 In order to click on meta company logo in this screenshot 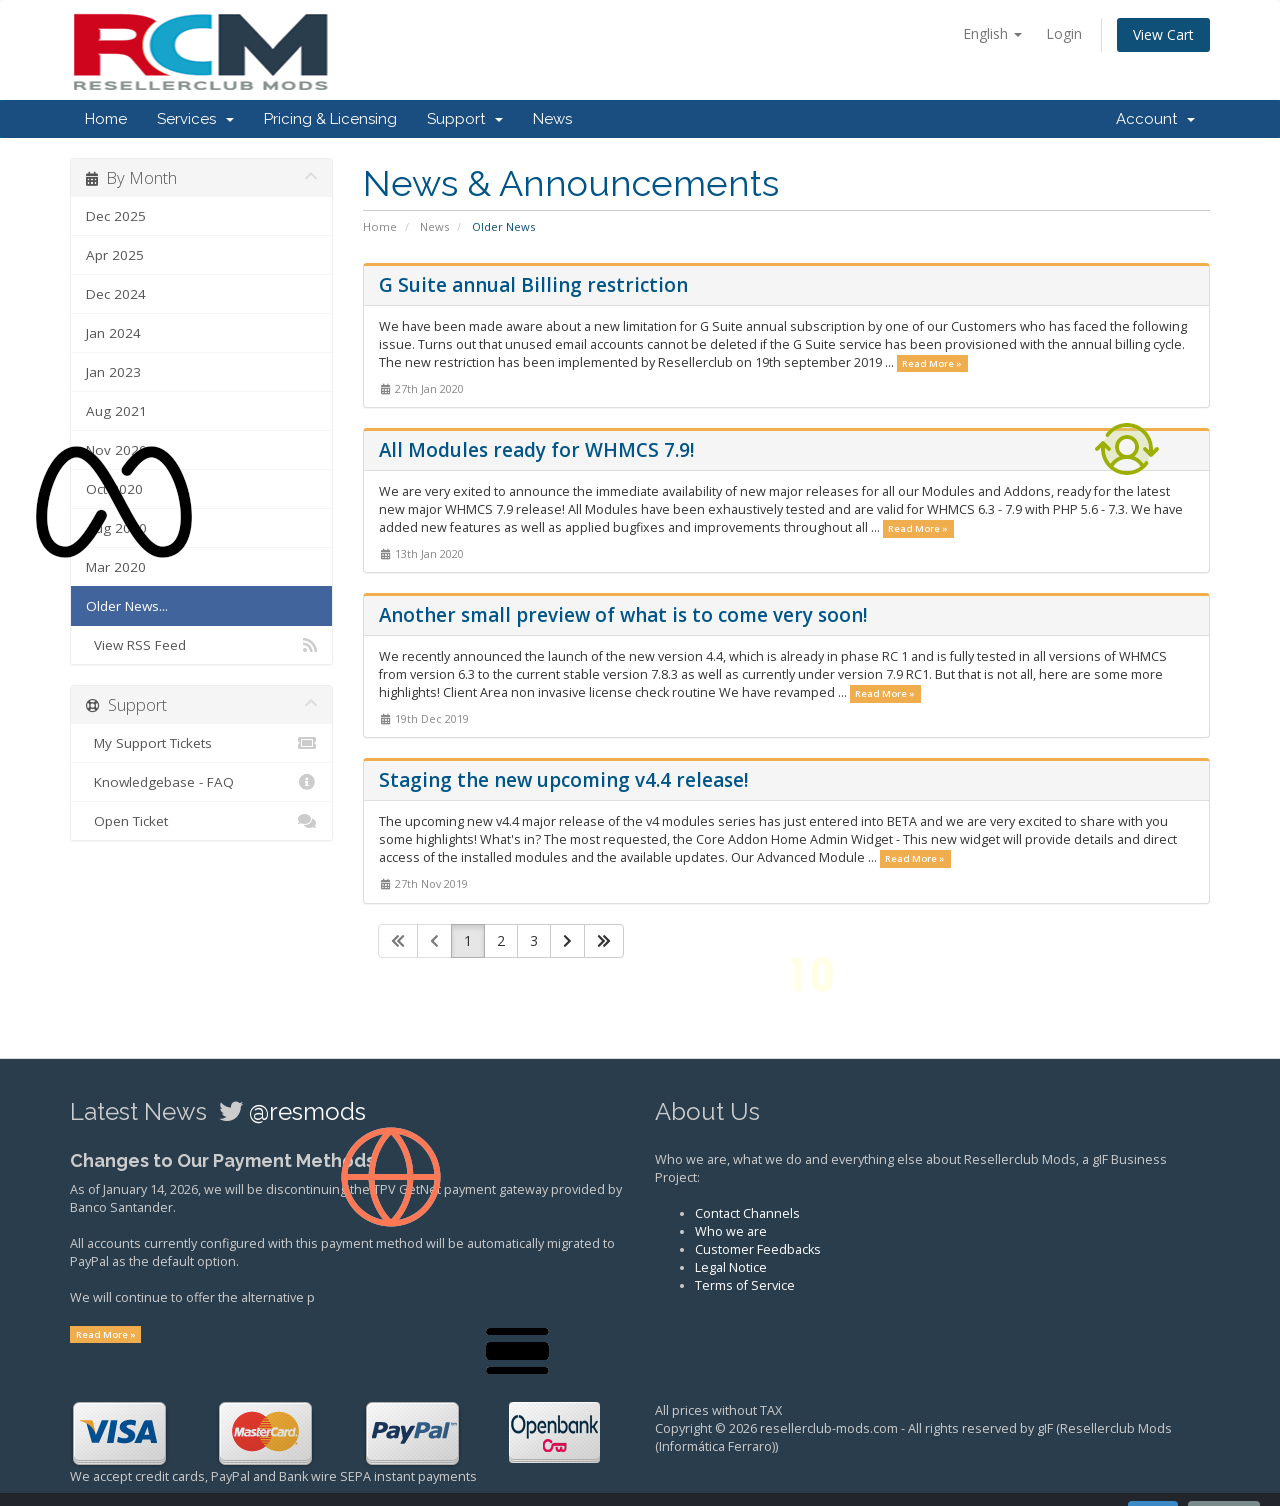, I will do `click(114, 502)`.